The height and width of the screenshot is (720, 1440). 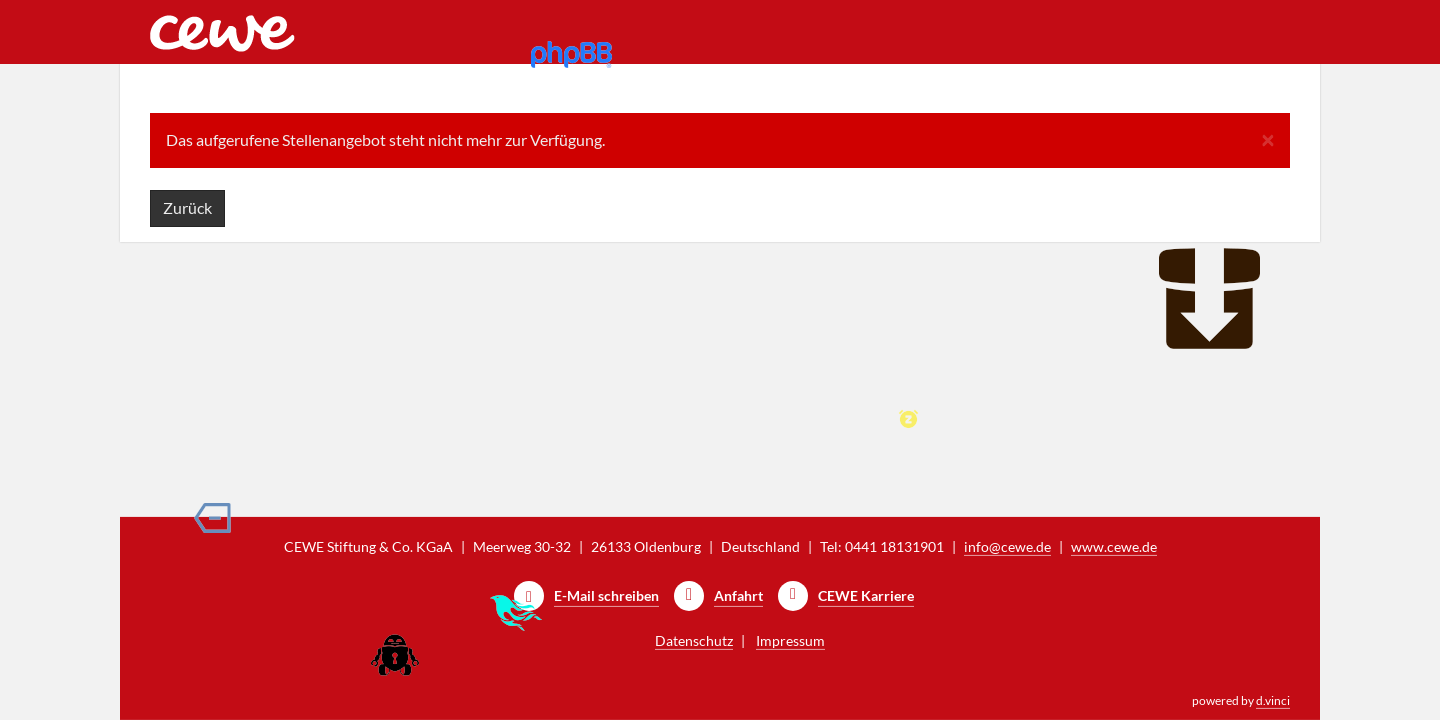 What do you see at coordinates (395, 655) in the screenshot?
I see `open cryptomator encryption app` at bounding box center [395, 655].